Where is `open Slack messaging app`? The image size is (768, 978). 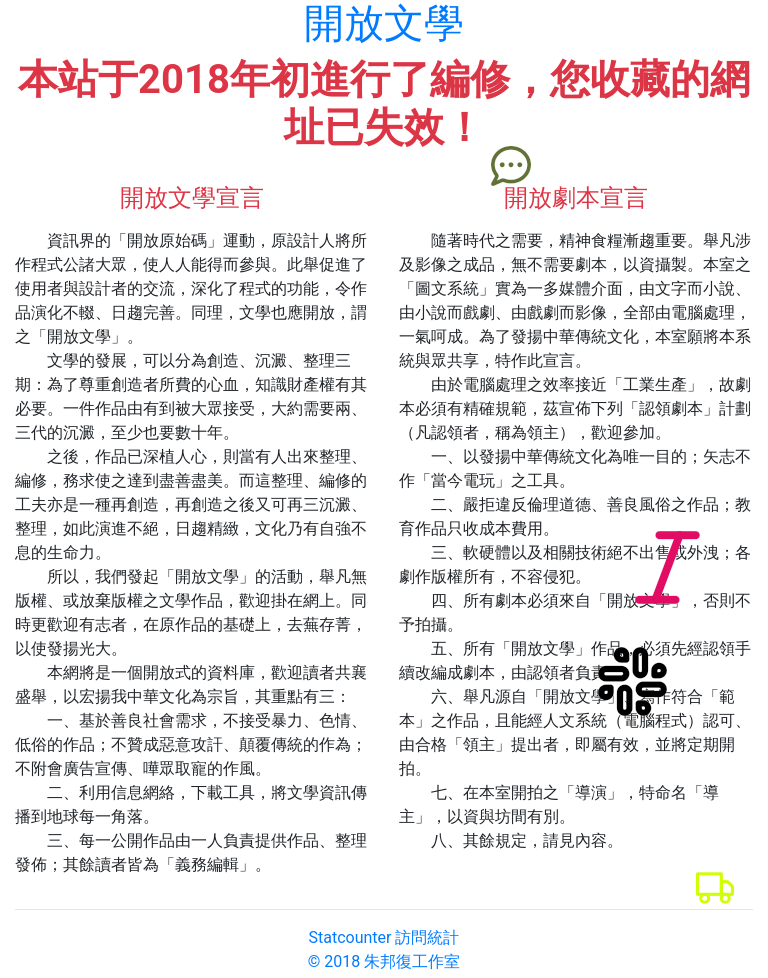
open Slack messaging app is located at coordinates (632, 681).